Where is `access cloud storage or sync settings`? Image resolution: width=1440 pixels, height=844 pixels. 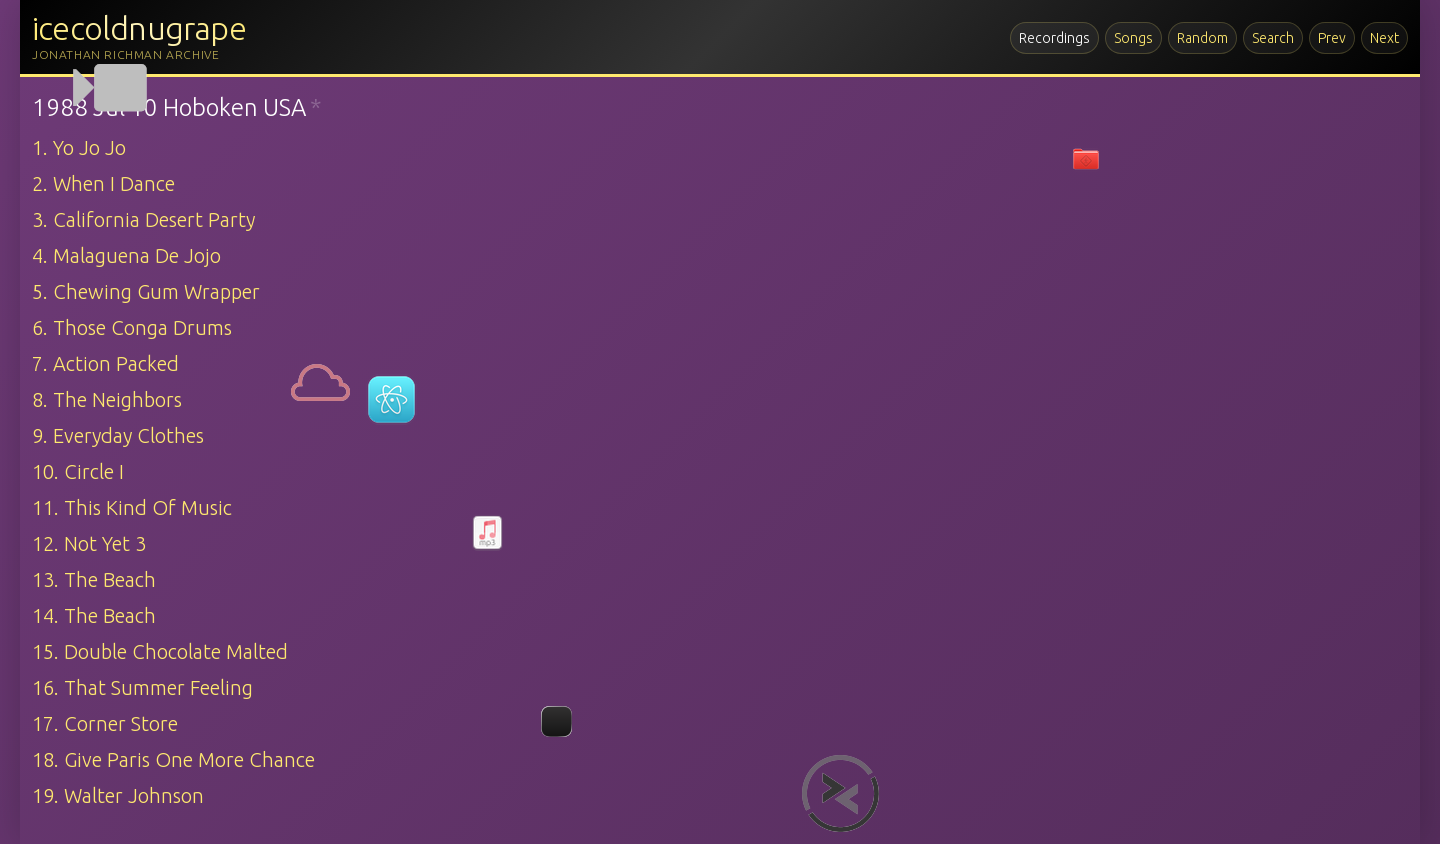 access cloud storage or sync settings is located at coordinates (320, 382).